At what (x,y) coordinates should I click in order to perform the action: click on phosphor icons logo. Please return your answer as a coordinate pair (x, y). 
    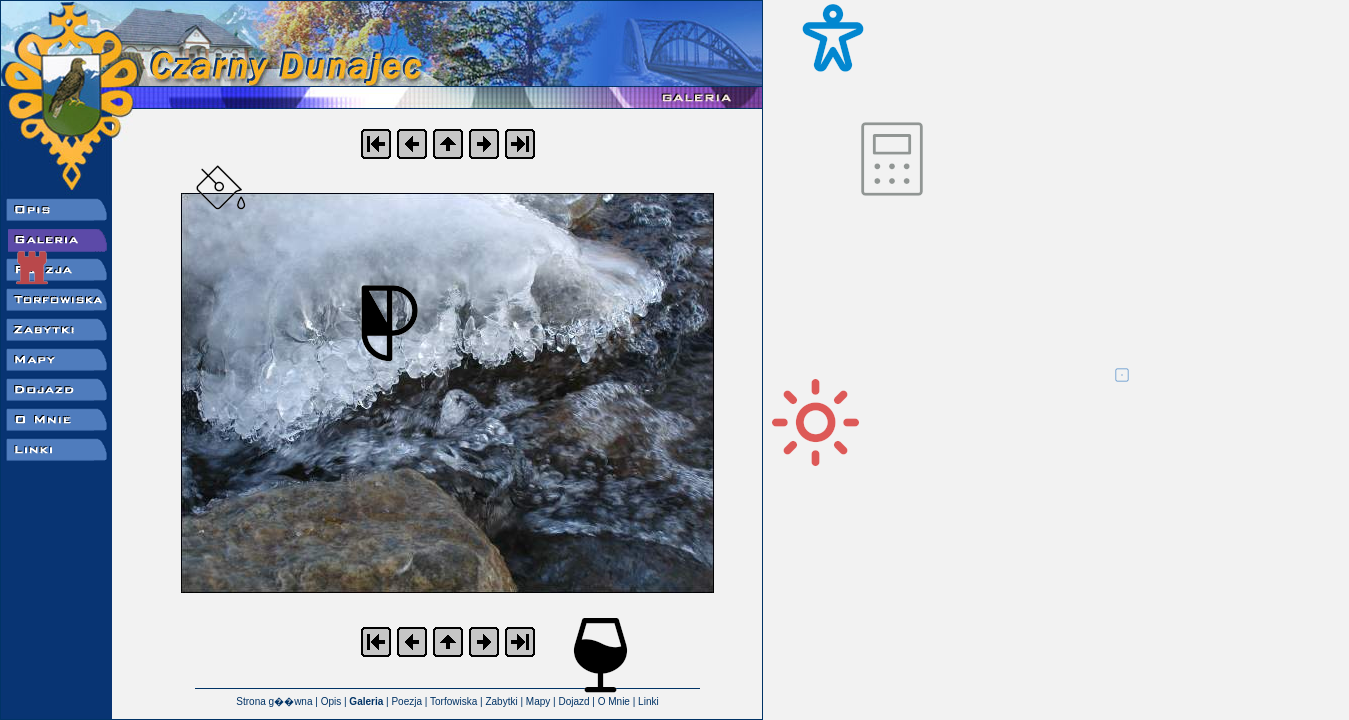
    Looking at the image, I should click on (384, 319).